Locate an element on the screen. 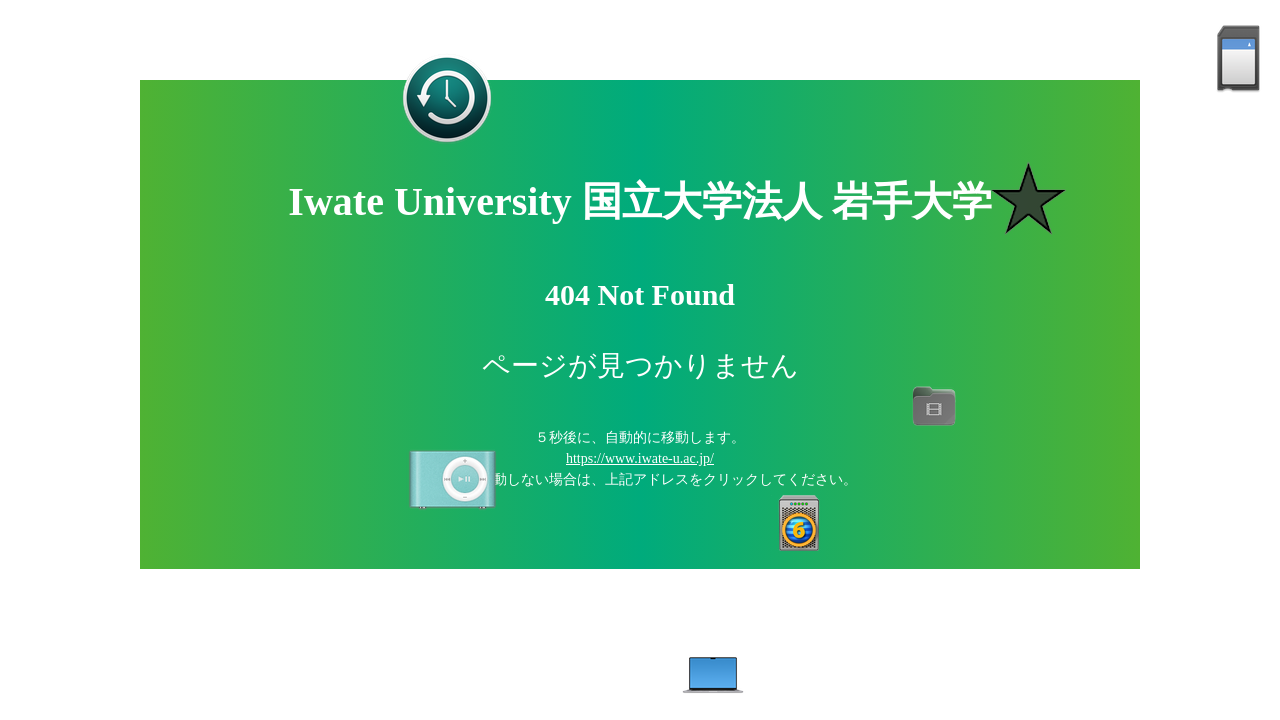 This screenshot has height=720, width=1280. RAID 6 storage array configuration is located at coordinates (799, 523).